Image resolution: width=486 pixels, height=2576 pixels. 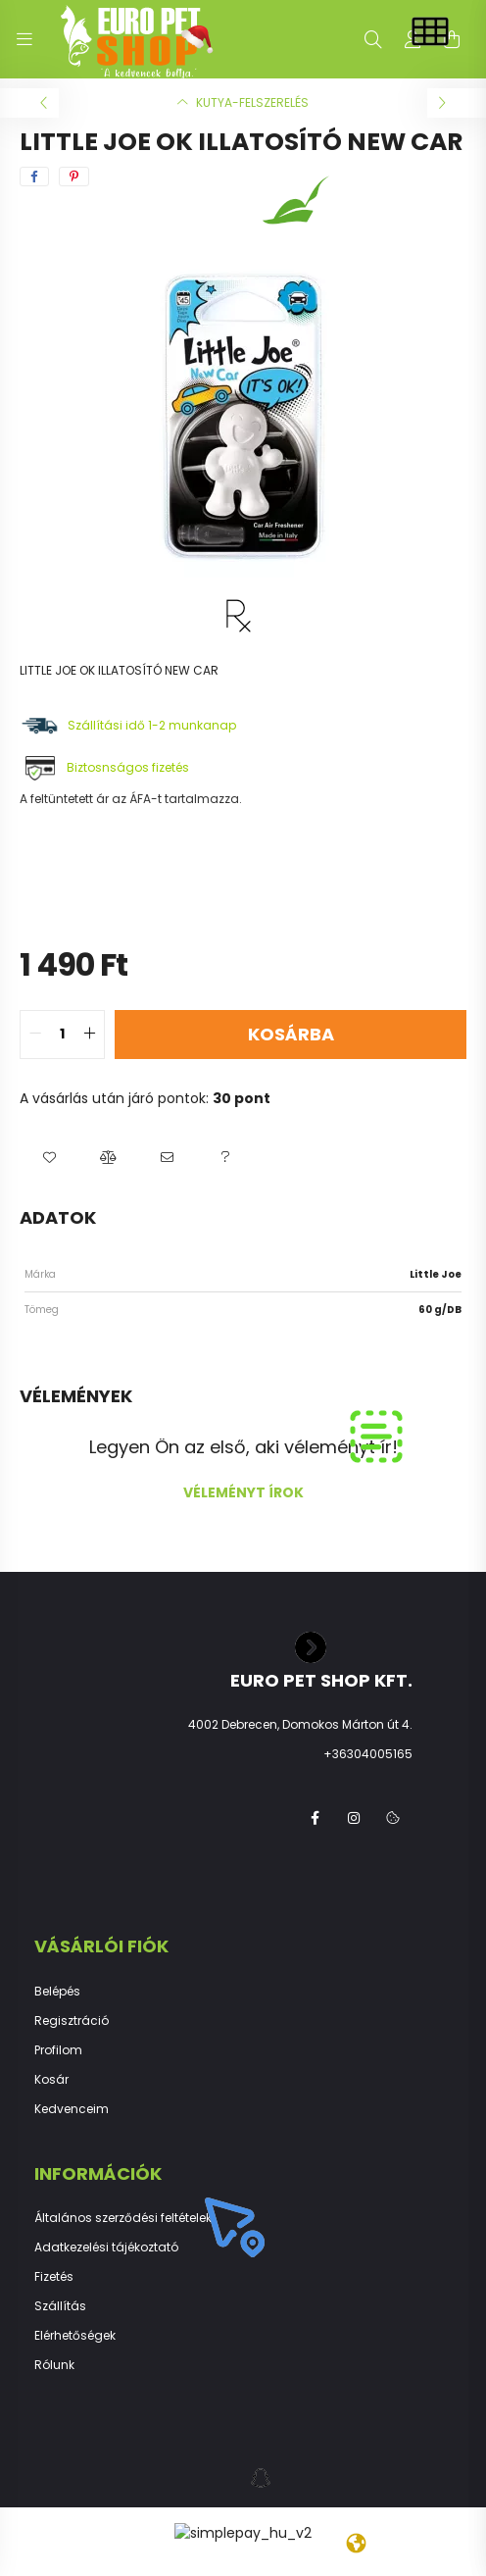 I want to click on go to next item or page, so click(x=311, y=1647).